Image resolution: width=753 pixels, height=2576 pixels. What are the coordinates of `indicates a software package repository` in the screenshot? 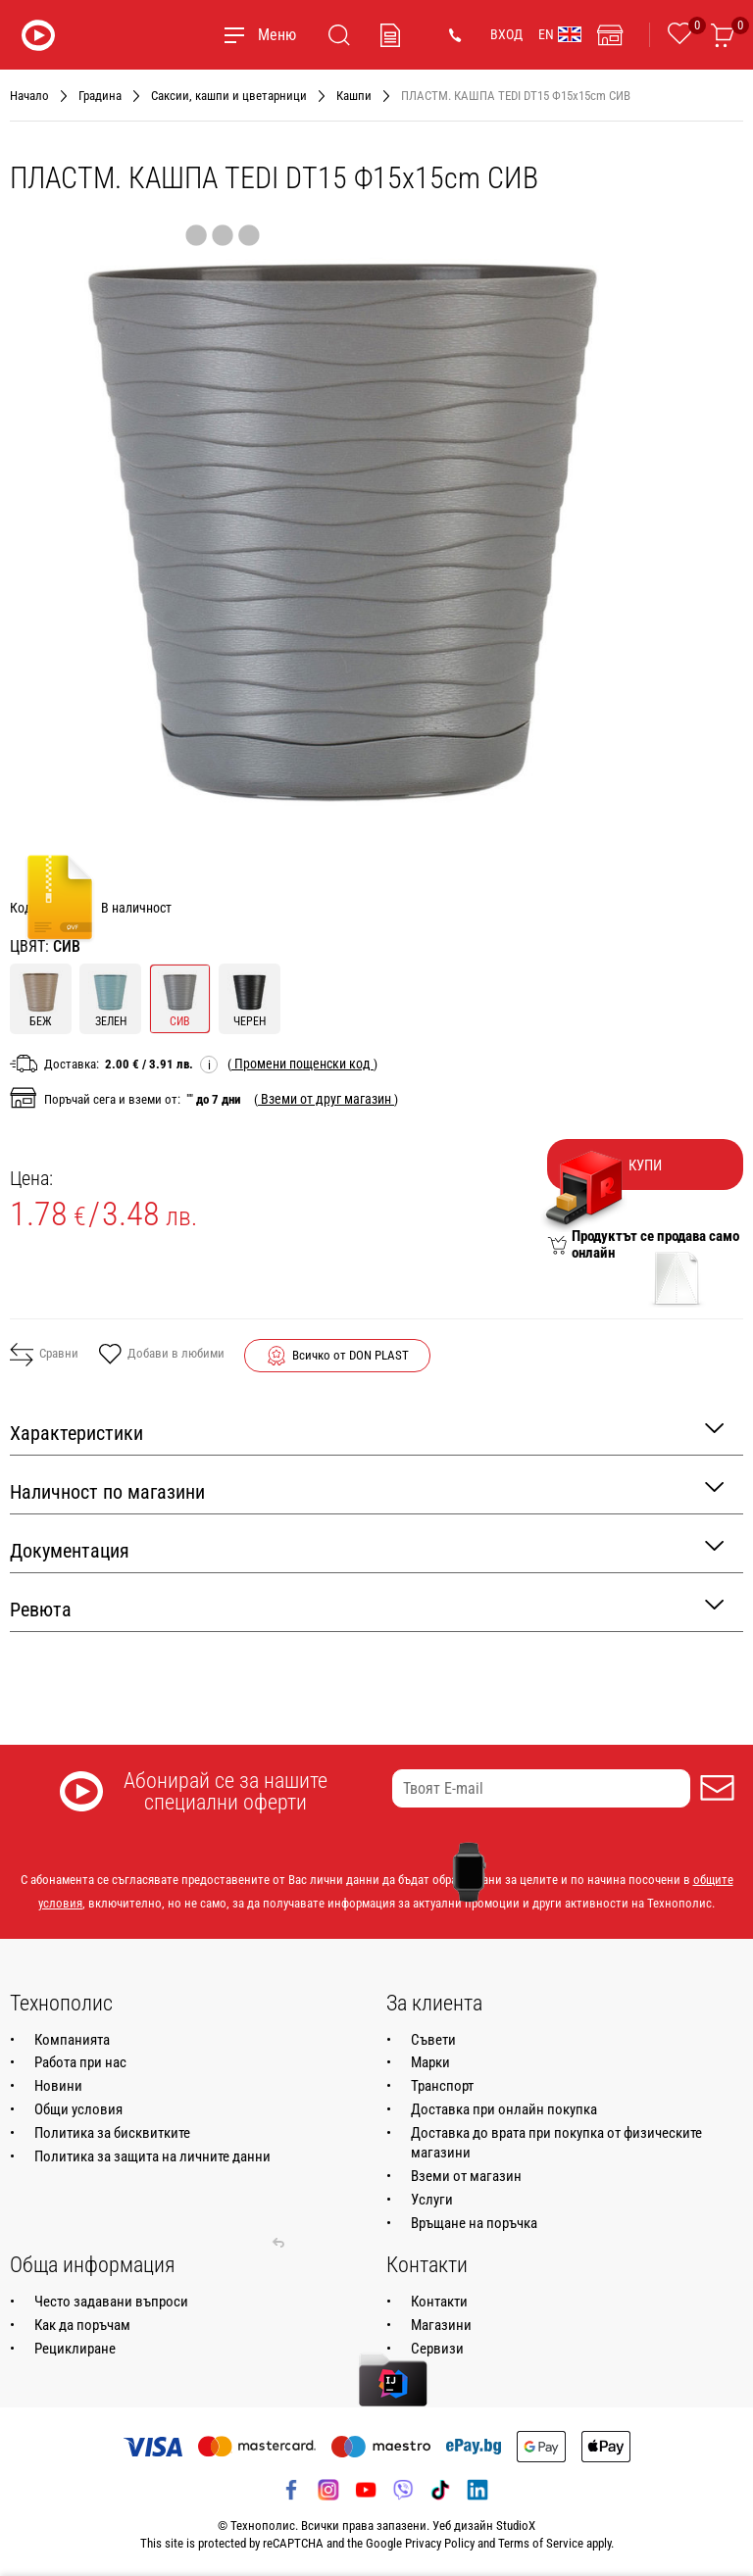 It's located at (583, 1188).